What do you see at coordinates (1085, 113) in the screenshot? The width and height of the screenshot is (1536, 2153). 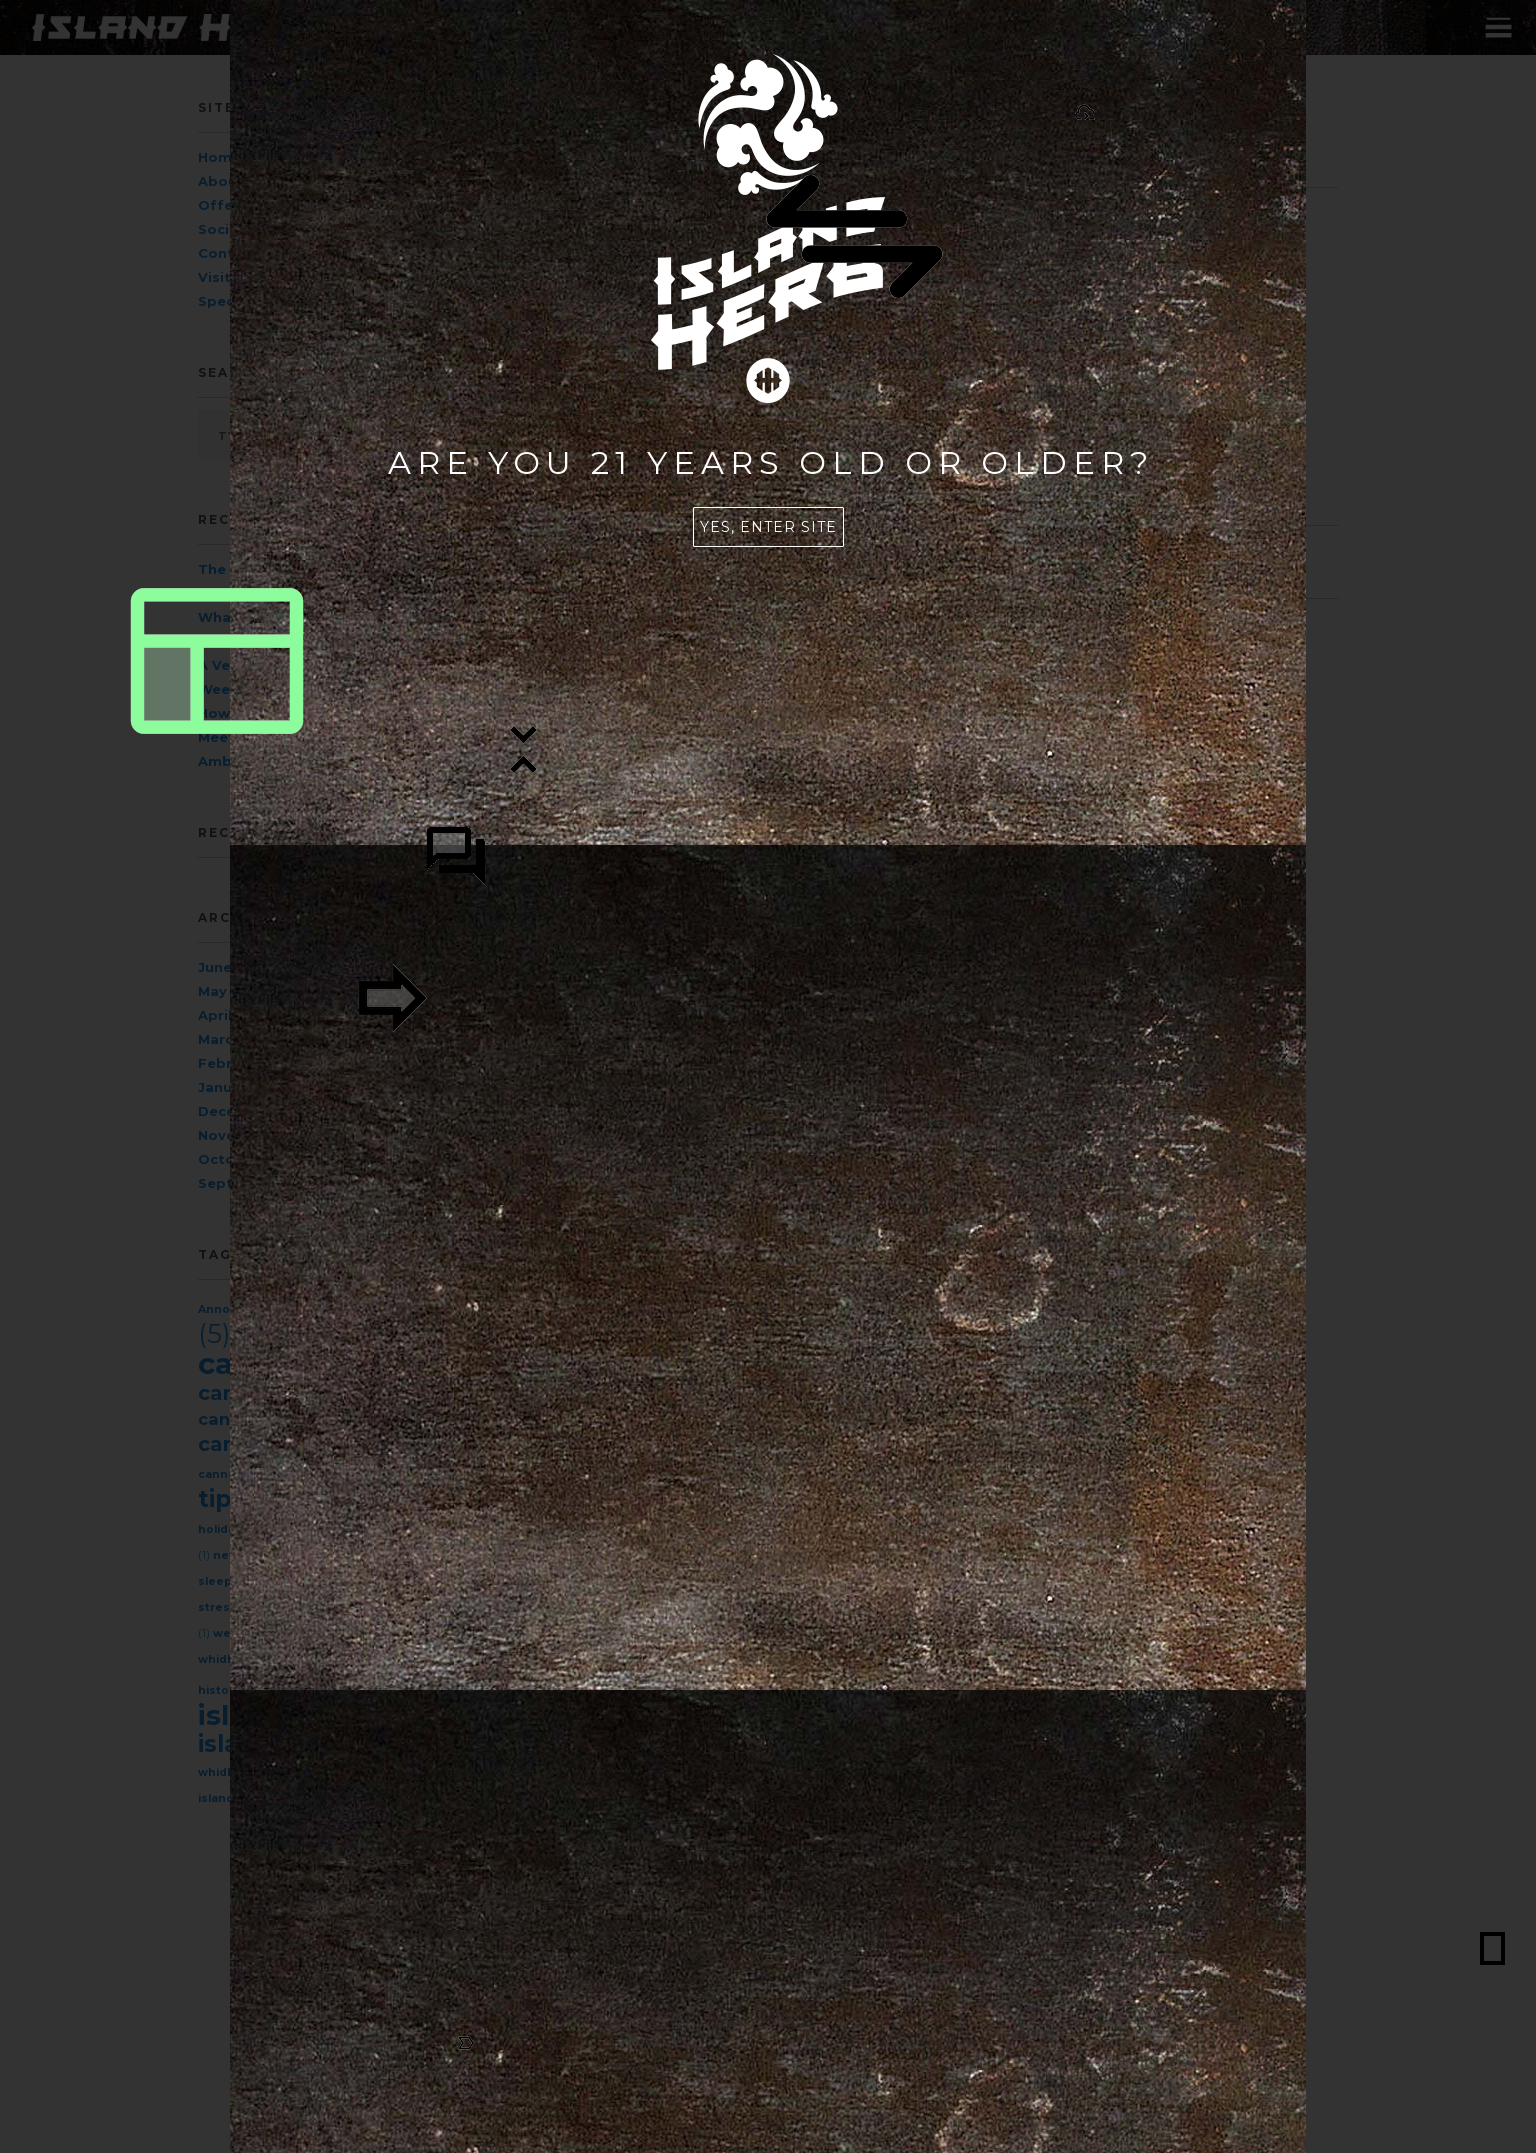 I see `access cloud-based AI agent or assistant` at bounding box center [1085, 113].